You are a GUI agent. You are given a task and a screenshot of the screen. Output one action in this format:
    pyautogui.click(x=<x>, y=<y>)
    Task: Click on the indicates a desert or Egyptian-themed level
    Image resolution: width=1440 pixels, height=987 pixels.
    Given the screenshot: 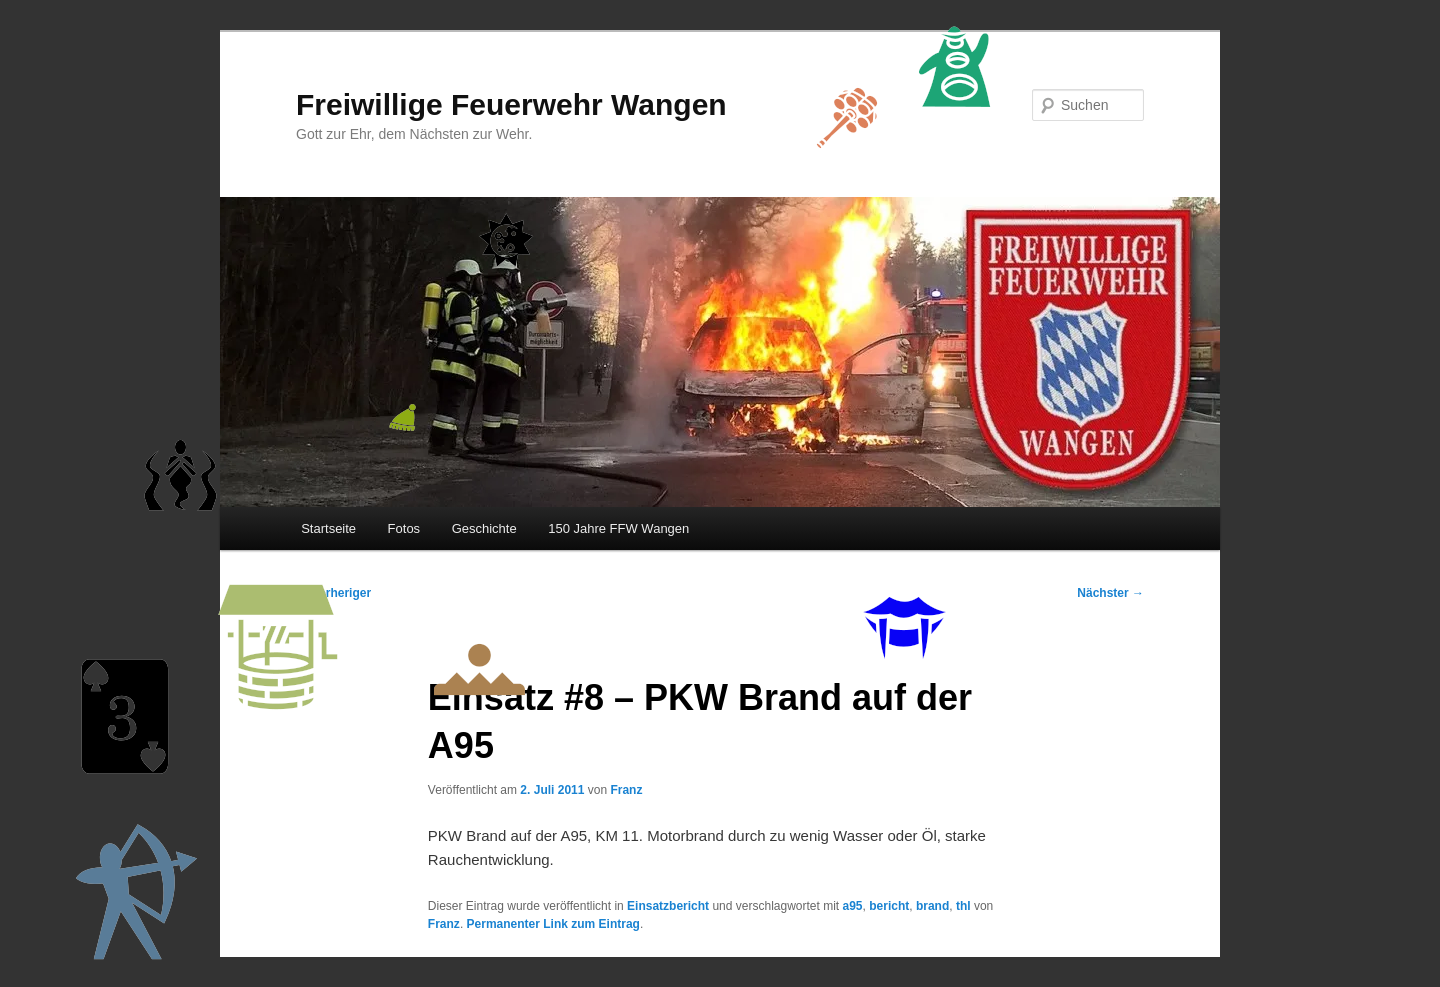 What is the action you would take?
    pyautogui.click(x=479, y=669)
    